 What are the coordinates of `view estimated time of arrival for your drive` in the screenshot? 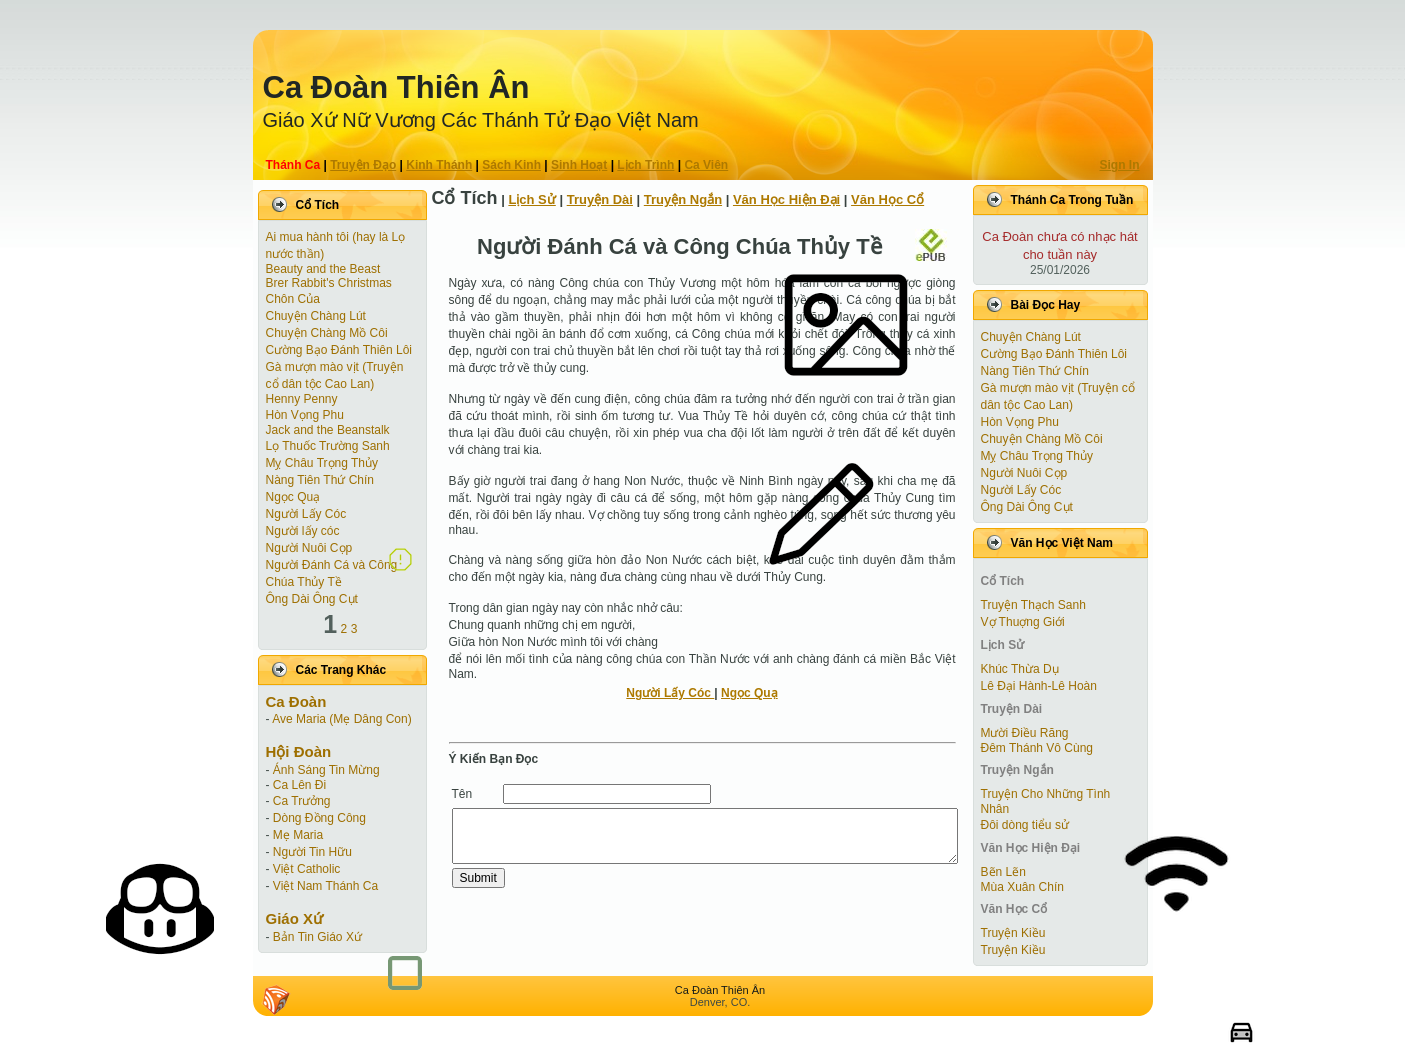 It's located at (1241, 1032).